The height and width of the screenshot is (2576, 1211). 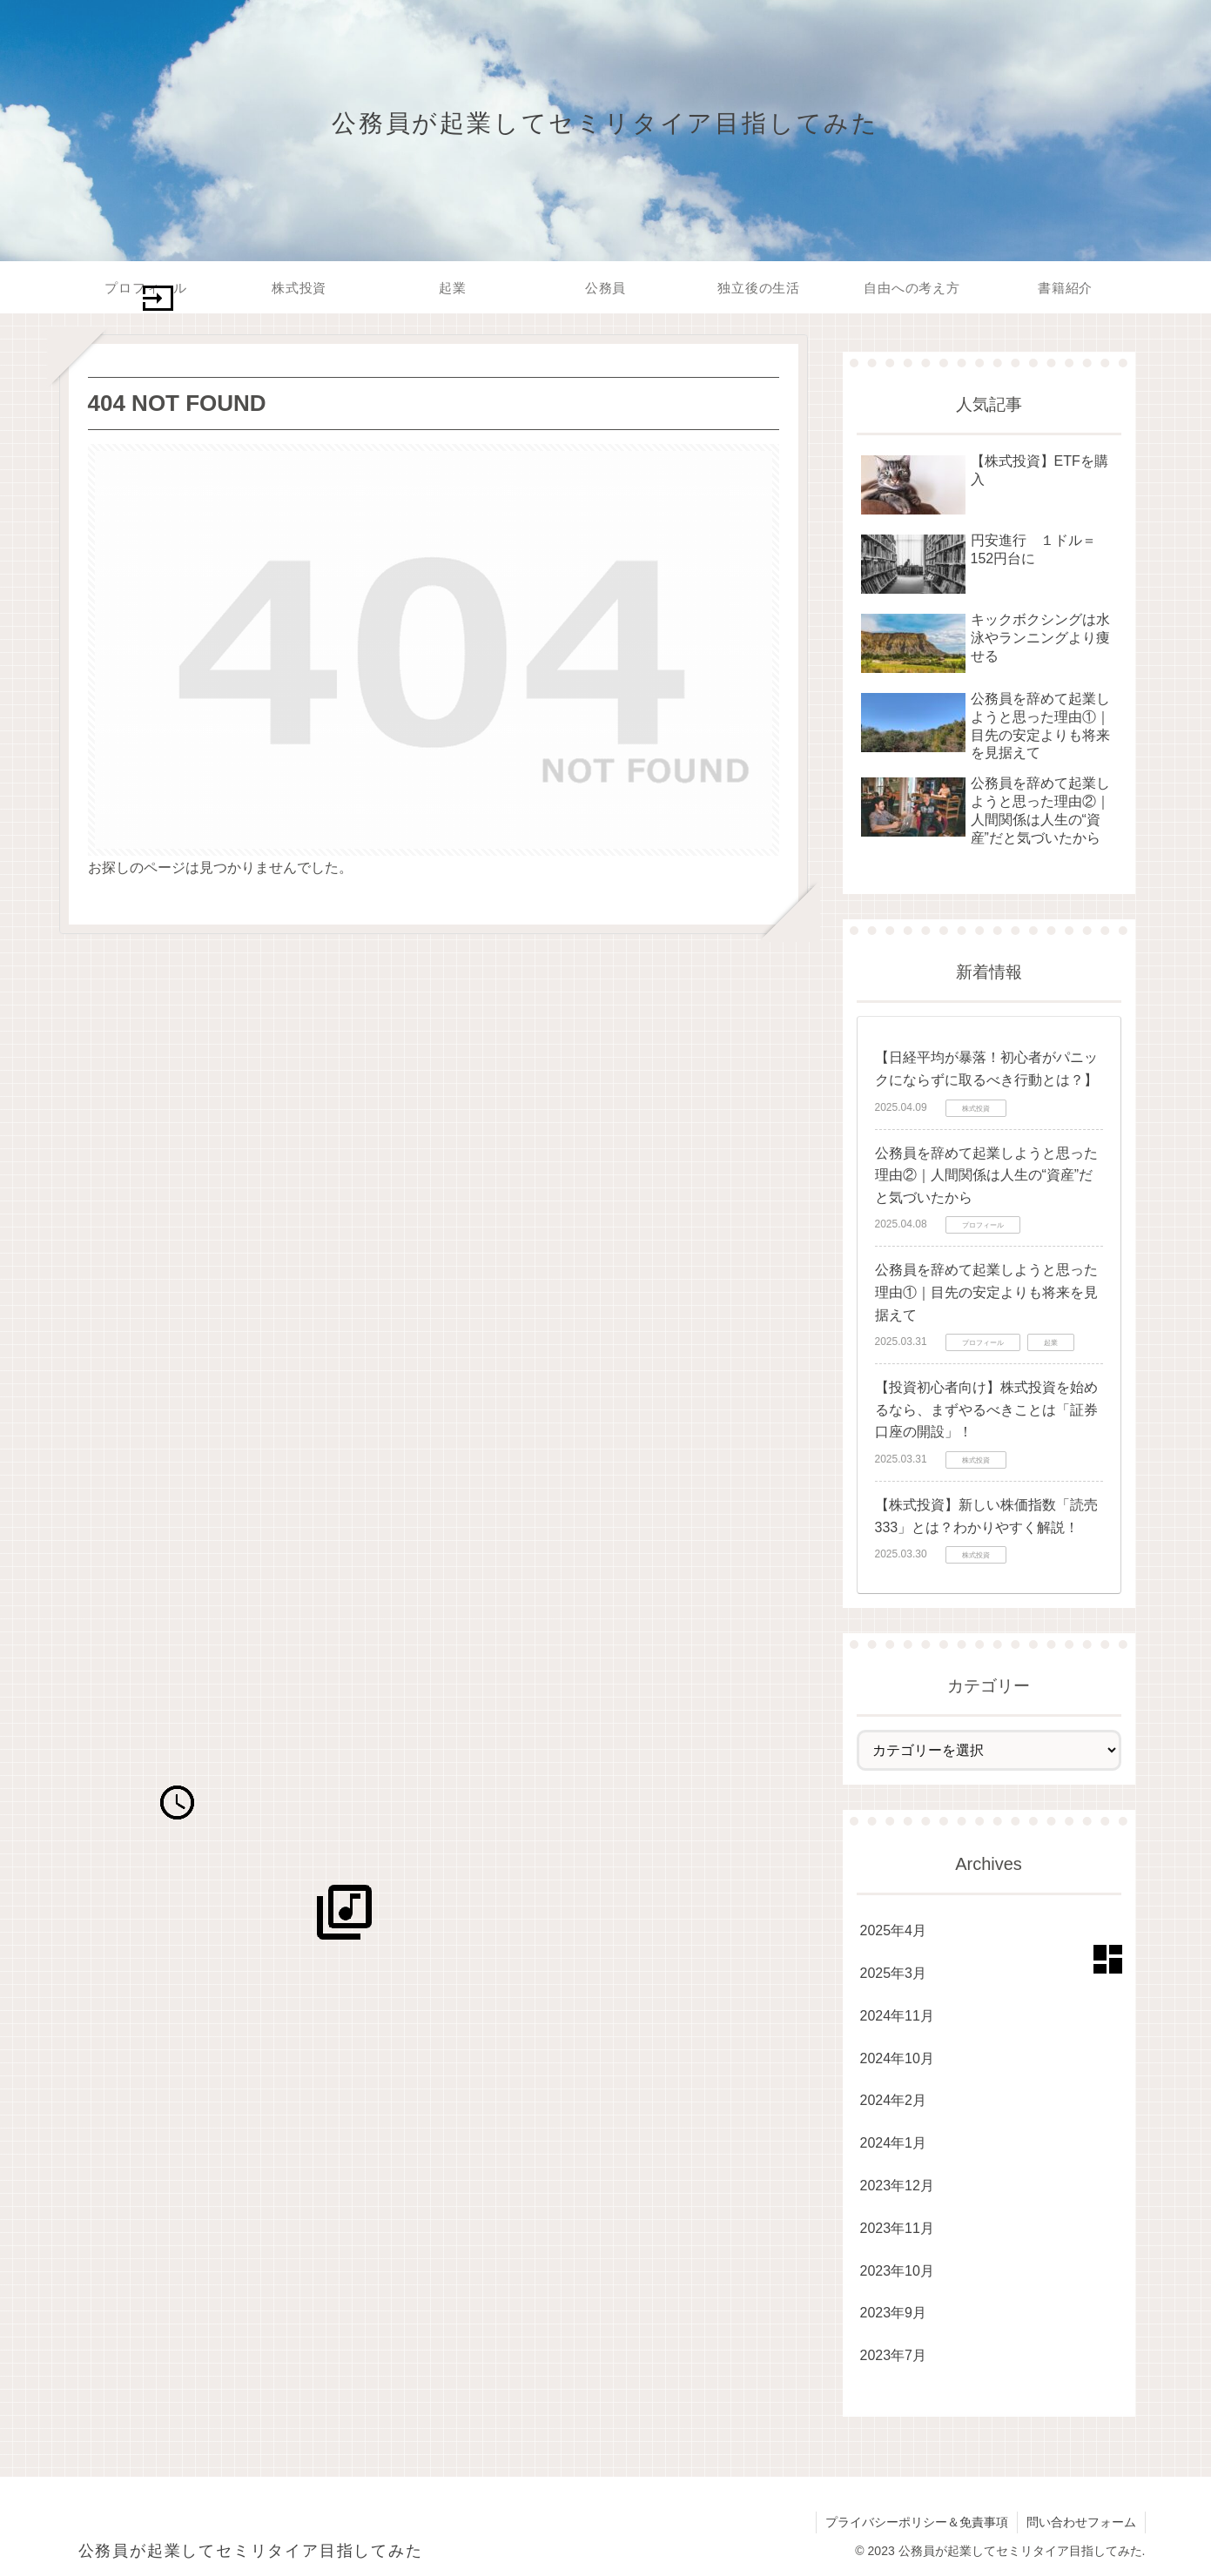 What do you see at coordinates (1107, 1959) in the screenshot?
I see `access the main dashboard` at bounding box center [1107, 1959].